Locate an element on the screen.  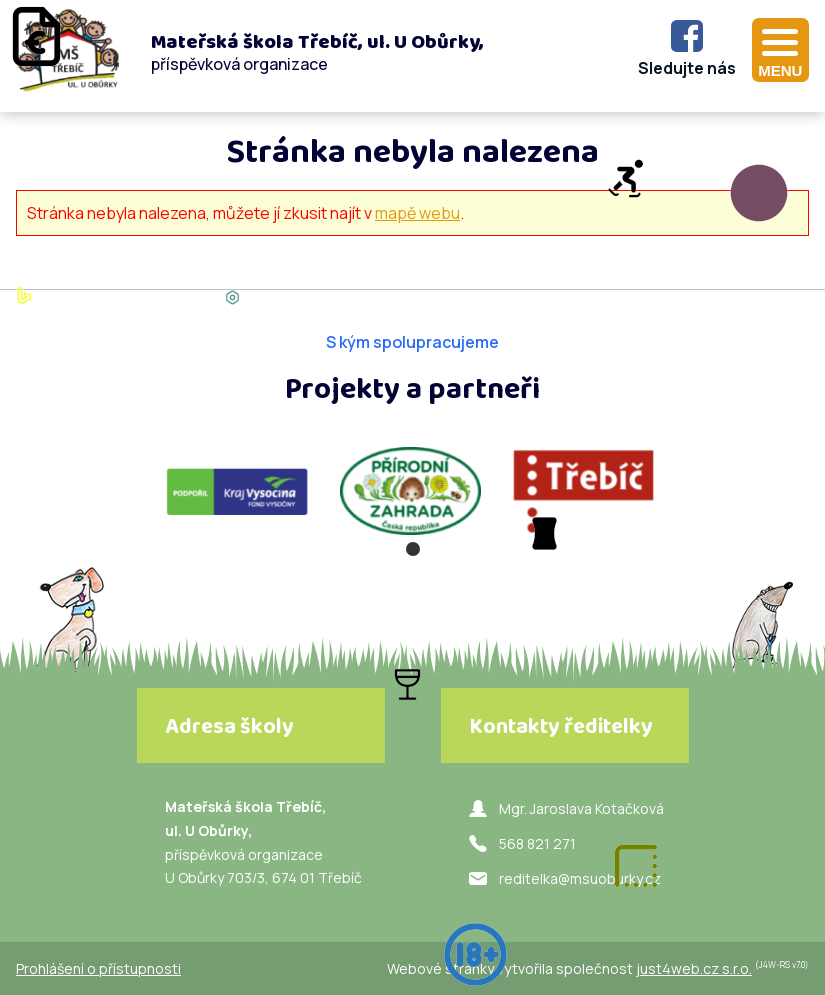
switch to vertical panorama mode is located at coordinates (544, 533).